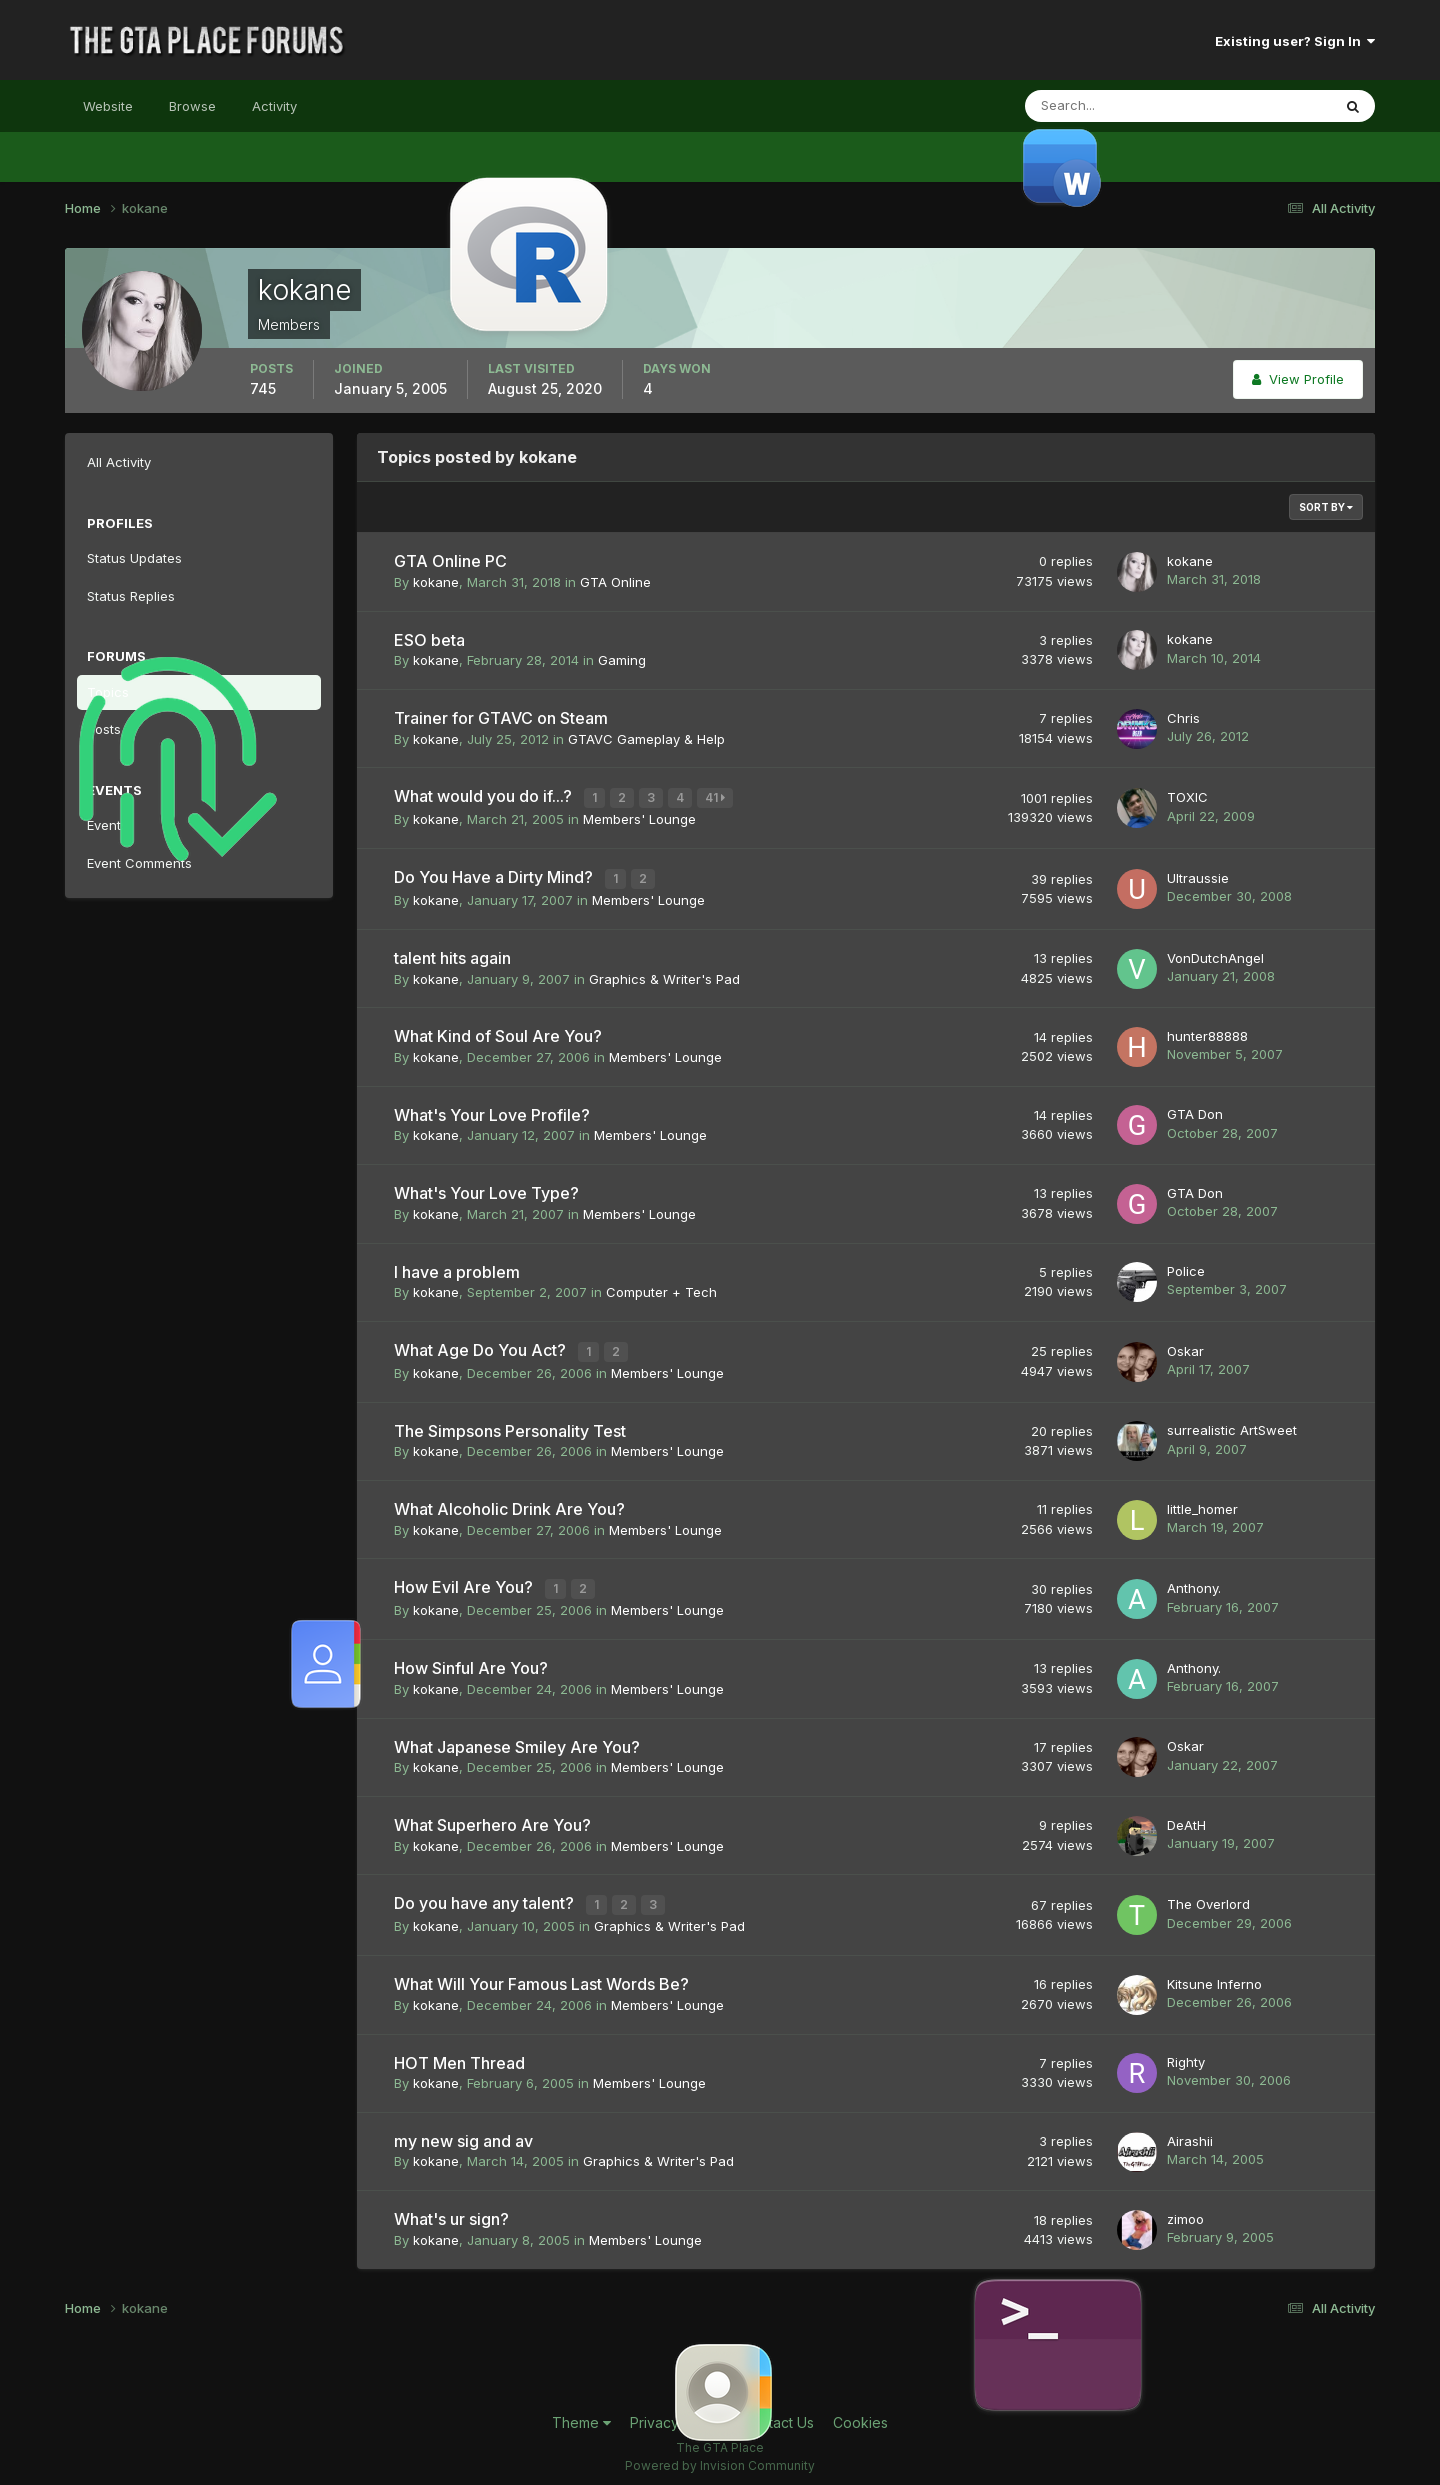  I want to click on open Microsoft Word, so click(1060, 166).